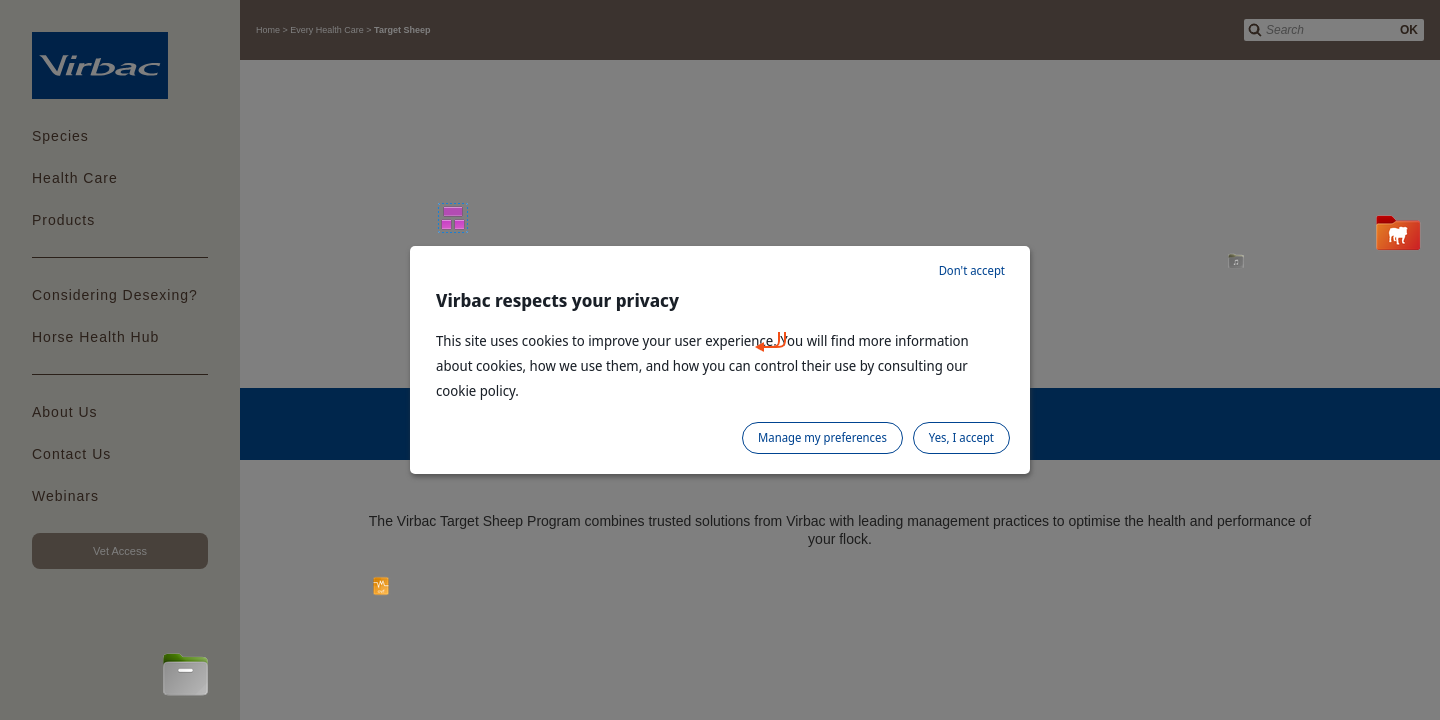 This screenshot has width=1440, height=720. What do you see at coordinates (381, 586) in the screenshot?
I see `a VirtualBox OVF virtual machine file` at bounding box center [381, 586].